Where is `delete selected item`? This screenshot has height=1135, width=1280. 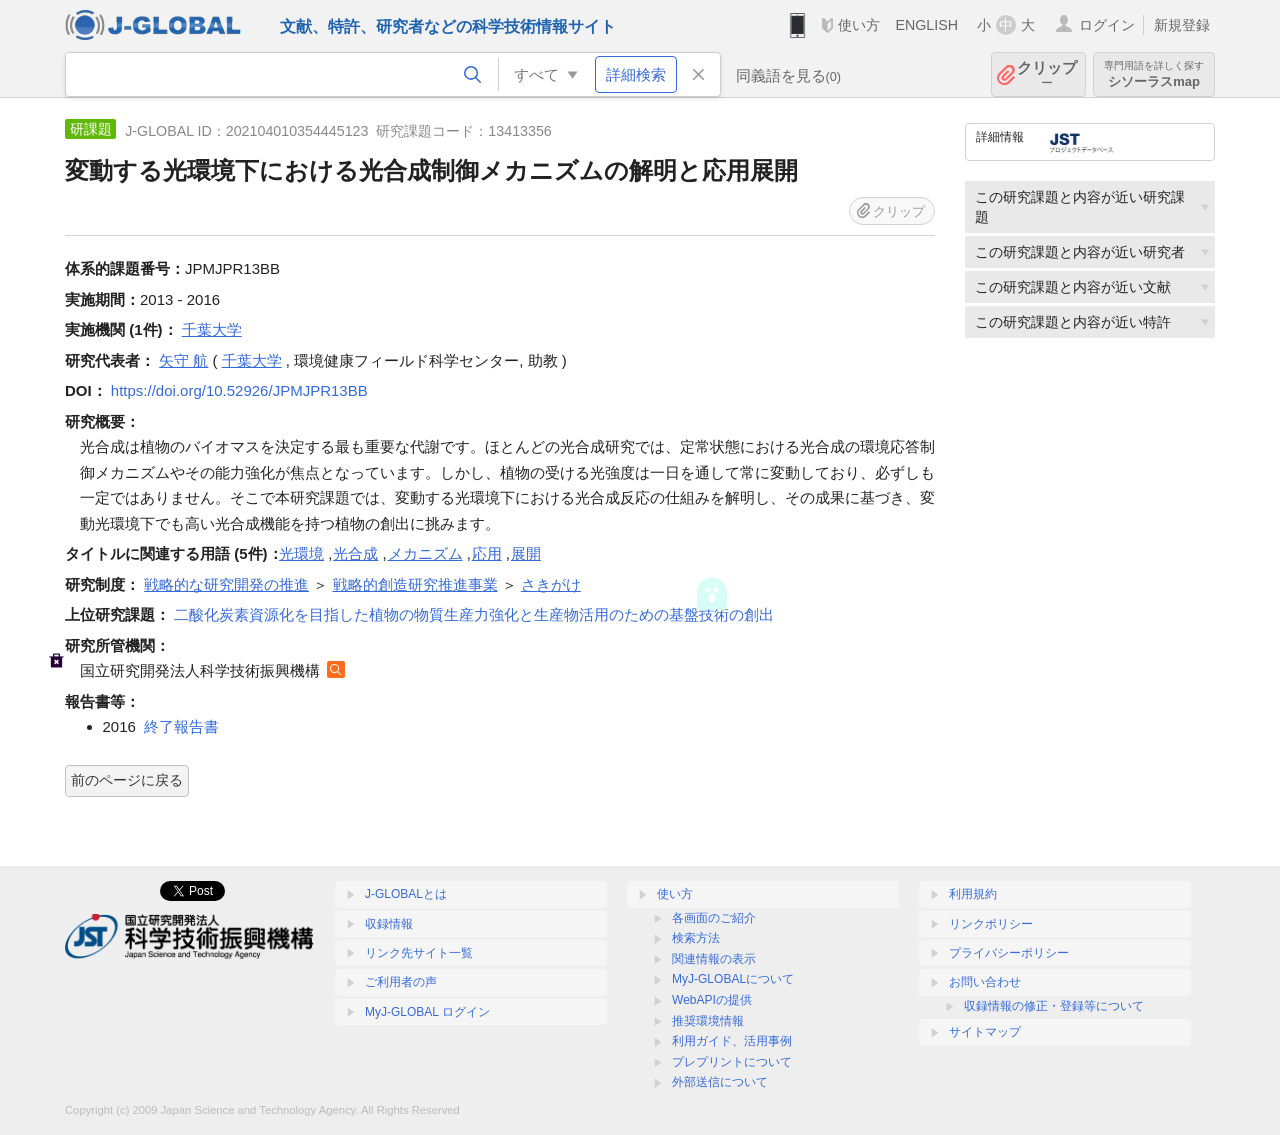
delete selected item is located at coordinates (56, 660).